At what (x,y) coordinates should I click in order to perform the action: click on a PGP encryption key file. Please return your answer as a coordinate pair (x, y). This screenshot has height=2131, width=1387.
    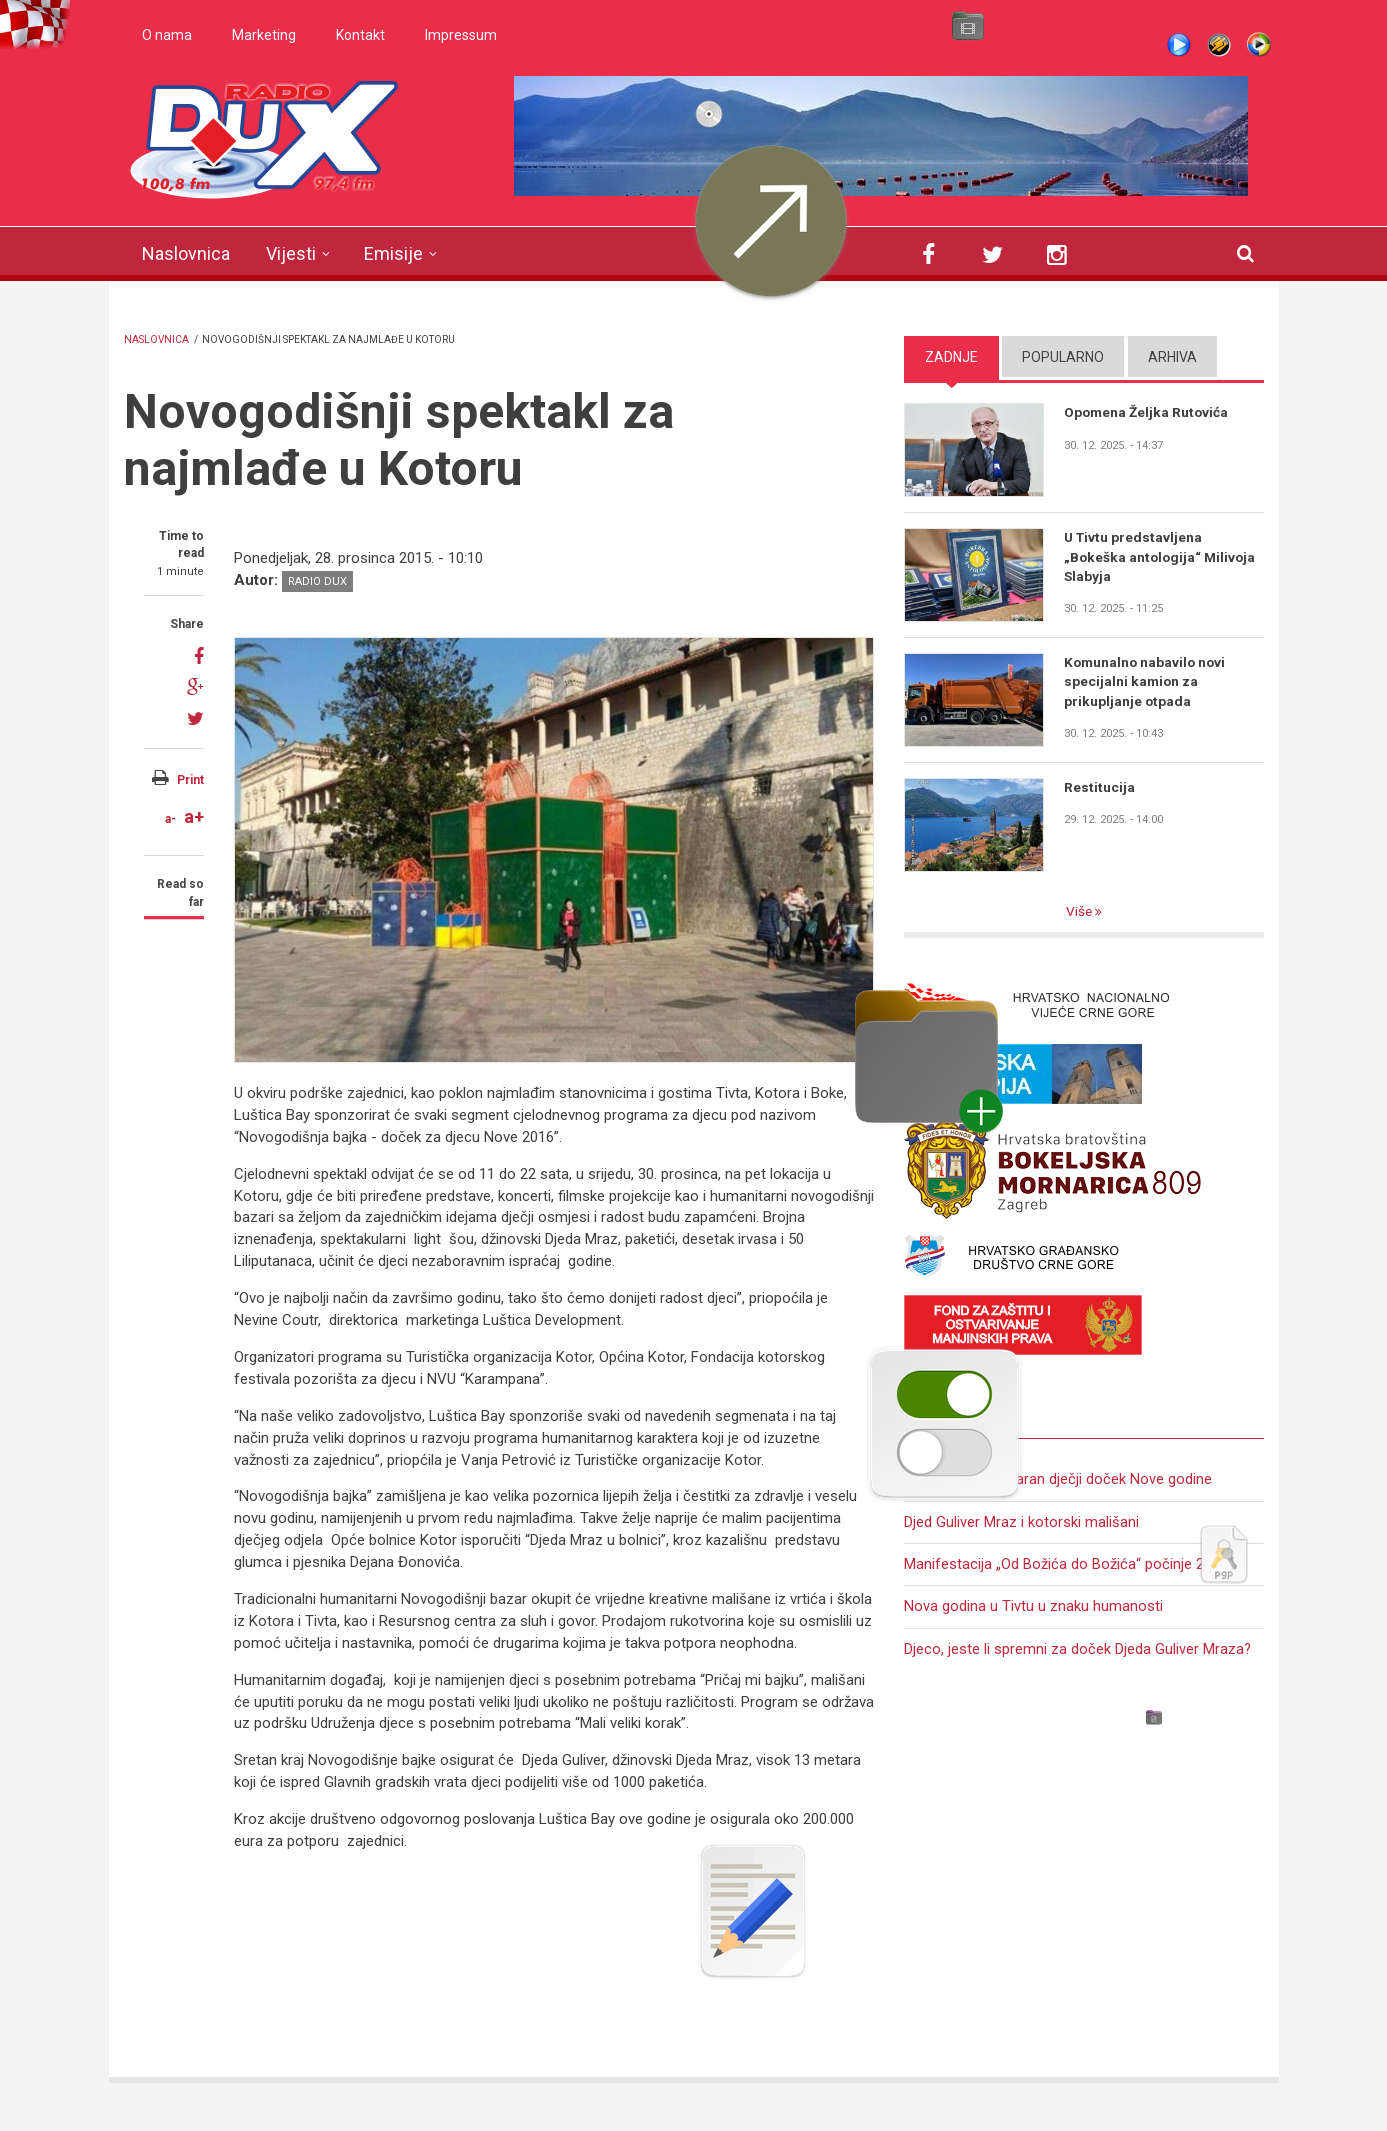
    Looking at the image, I should click on (1224, 1554).